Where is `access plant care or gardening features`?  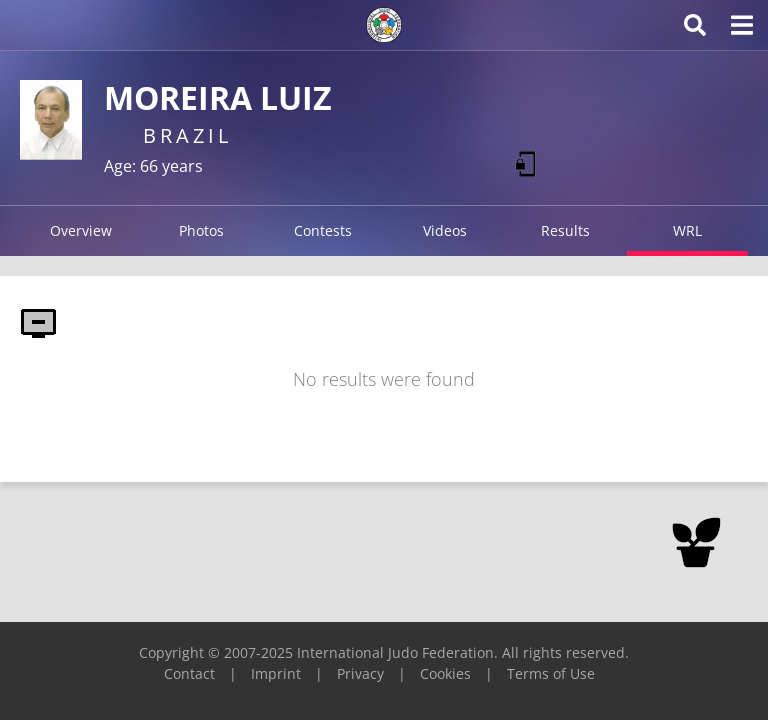
access plant care or gardening features is located at coordinates (695, 542).